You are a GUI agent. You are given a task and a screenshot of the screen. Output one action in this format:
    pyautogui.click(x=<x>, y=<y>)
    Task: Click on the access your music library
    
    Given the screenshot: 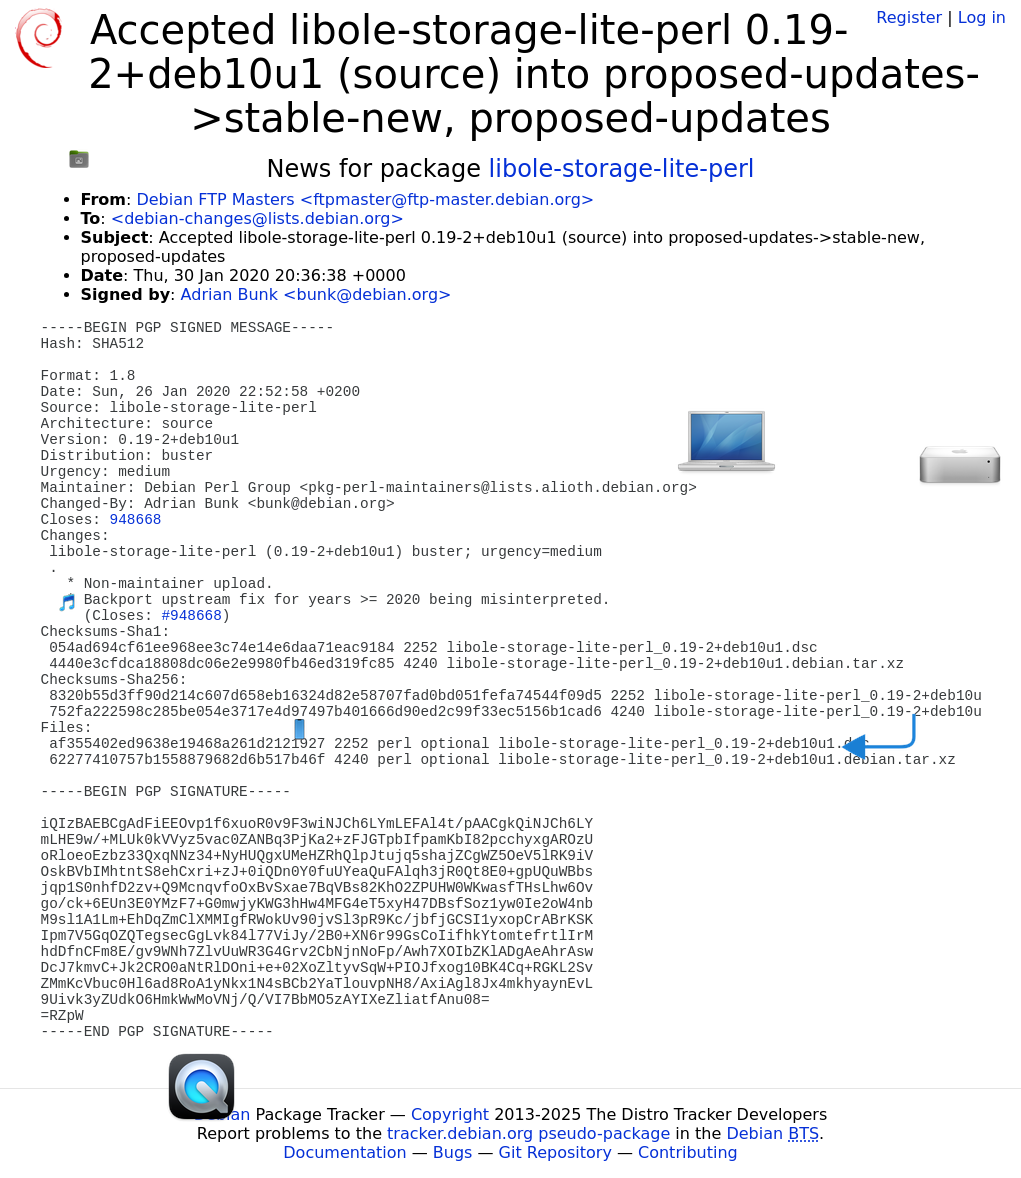 What is the action you would take?
    pyautogui.click(x=67, y=602)
    